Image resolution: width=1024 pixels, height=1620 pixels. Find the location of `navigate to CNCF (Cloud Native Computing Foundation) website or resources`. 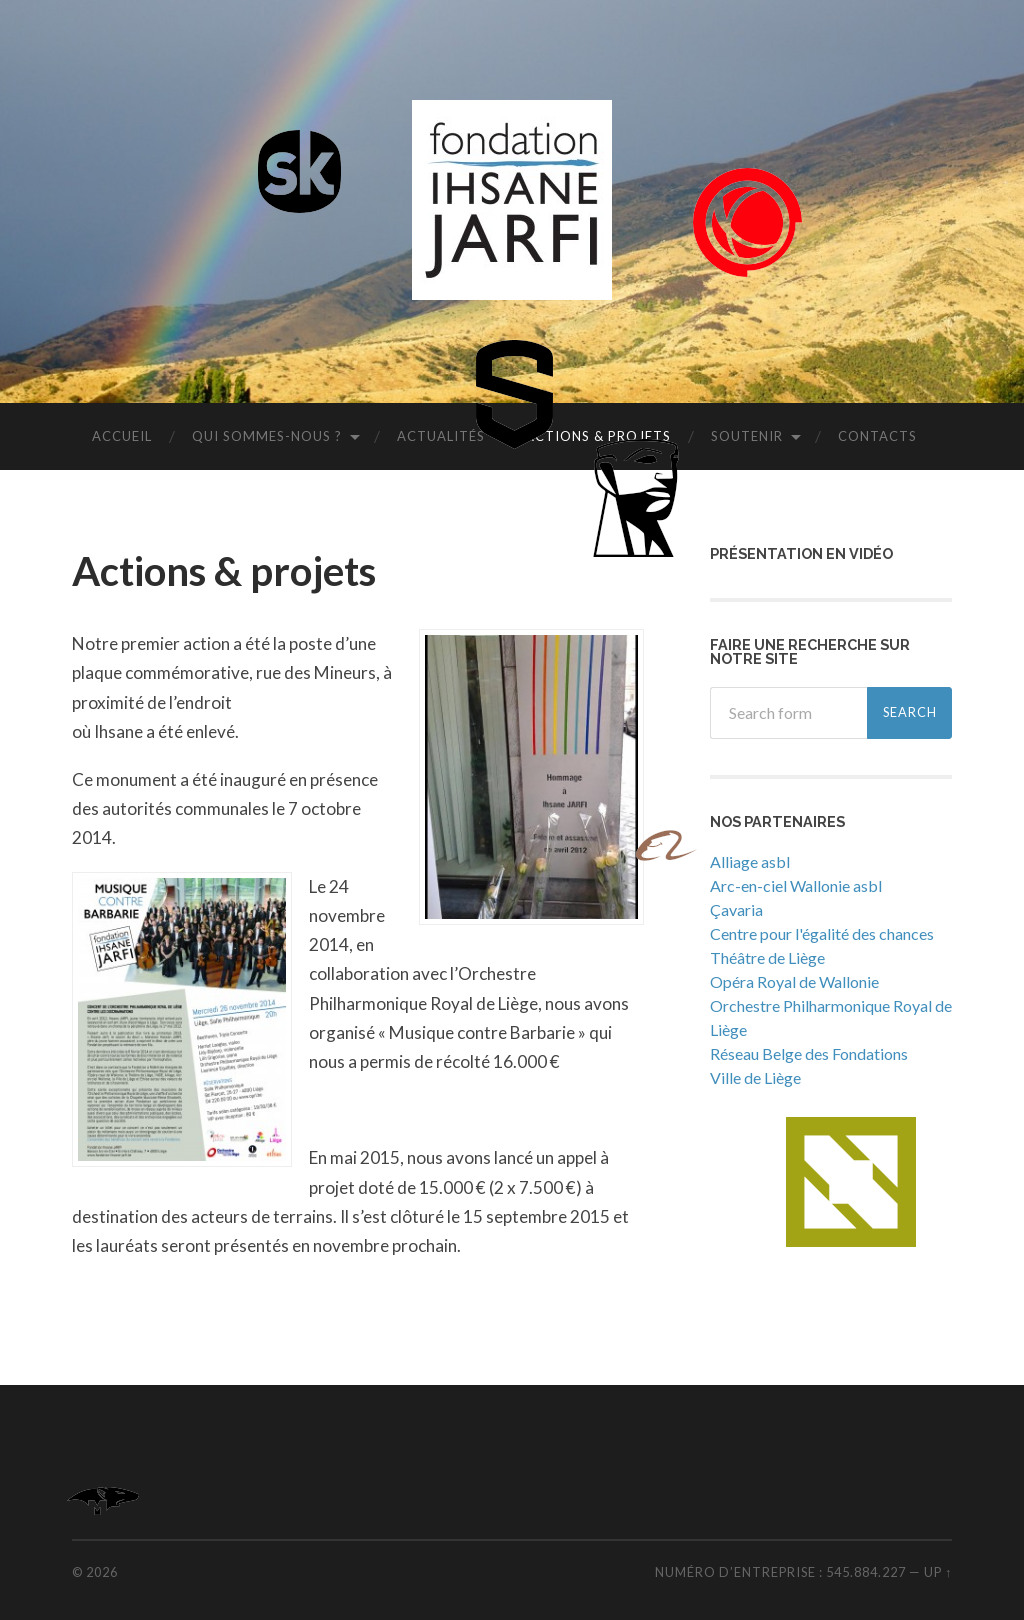

navigate to CNCF (Cloud Native Computing Foundation) website or resources is located at coordinates (851, 1182).